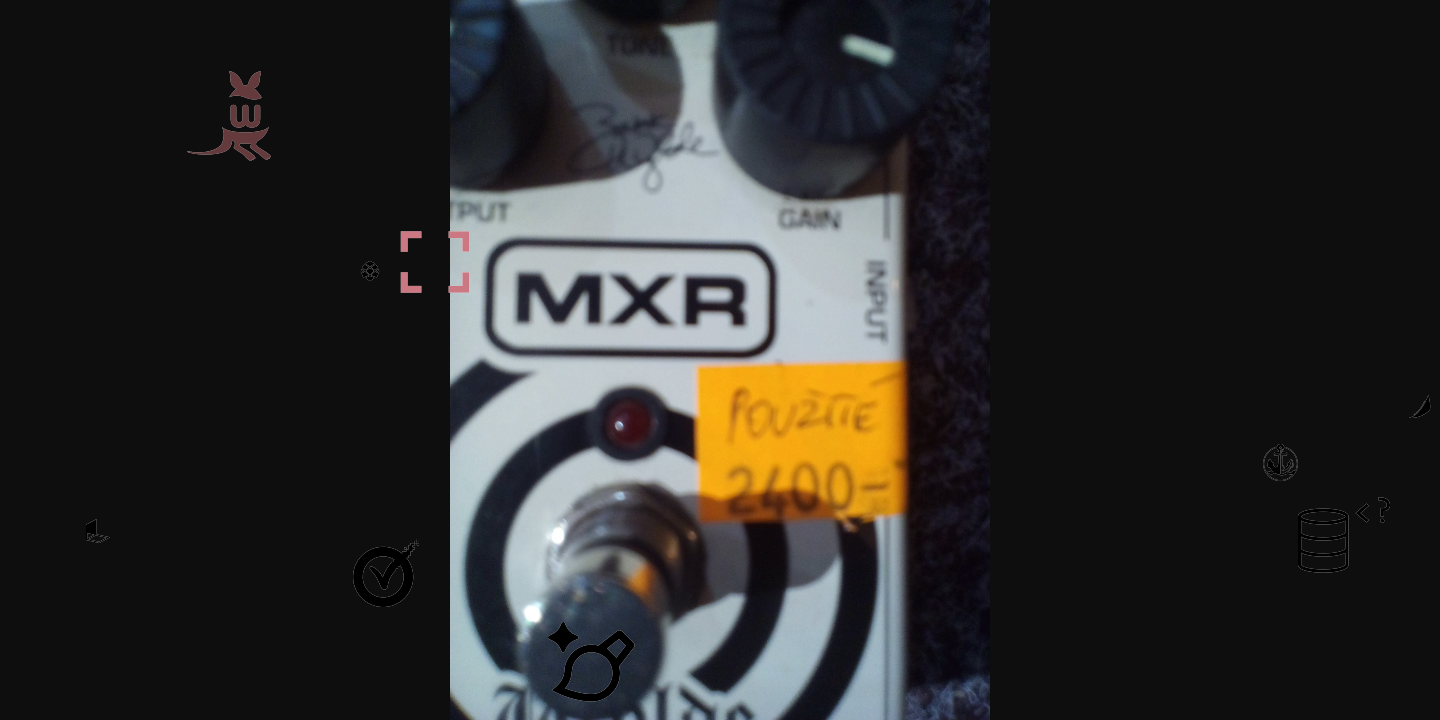 The height and width of the screenshot is (720, 1440). Describe the element at coordinates (593, 667) in the screenshot. I see `access AI-powered brush or painting tools` at that location.